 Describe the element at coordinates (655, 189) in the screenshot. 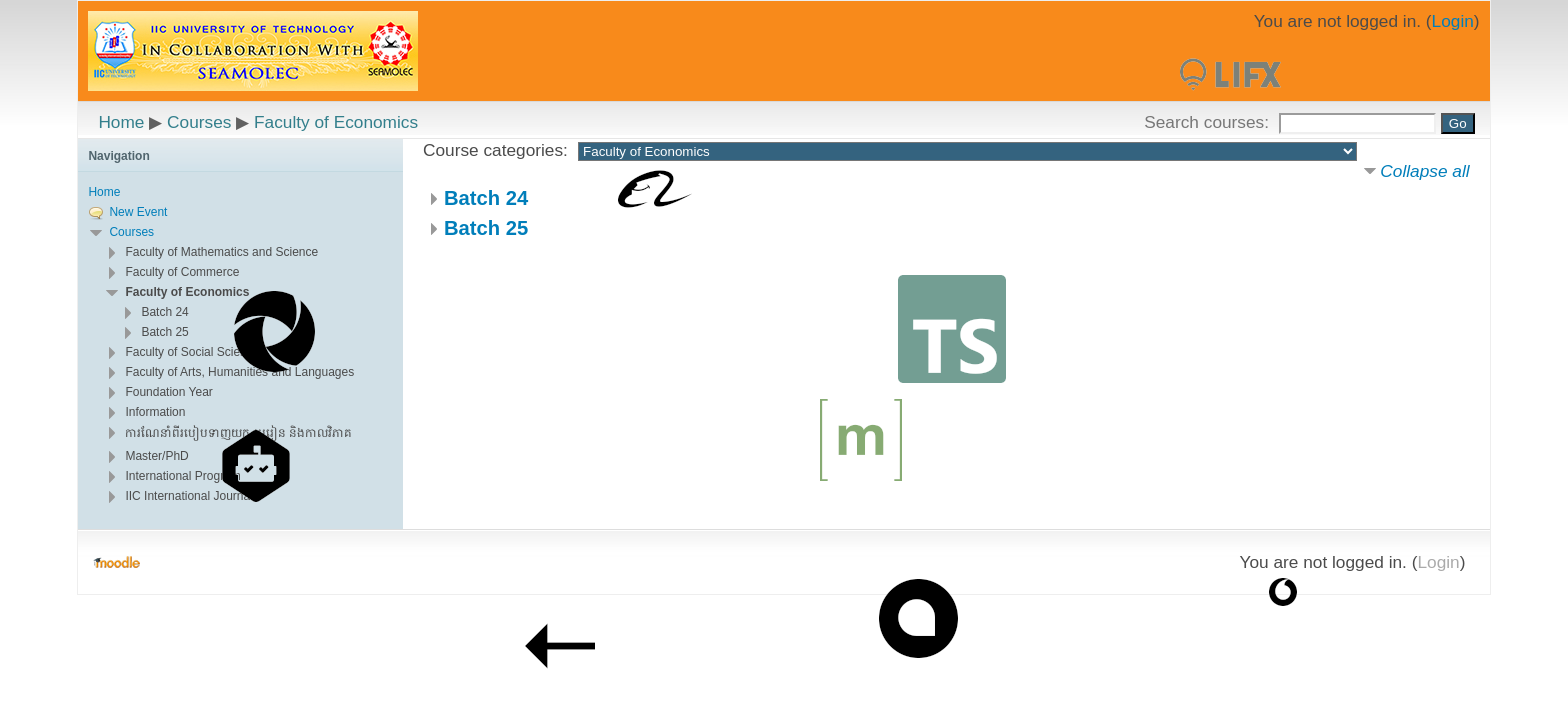

I see `visit alibaba.com marketplace` at that location.